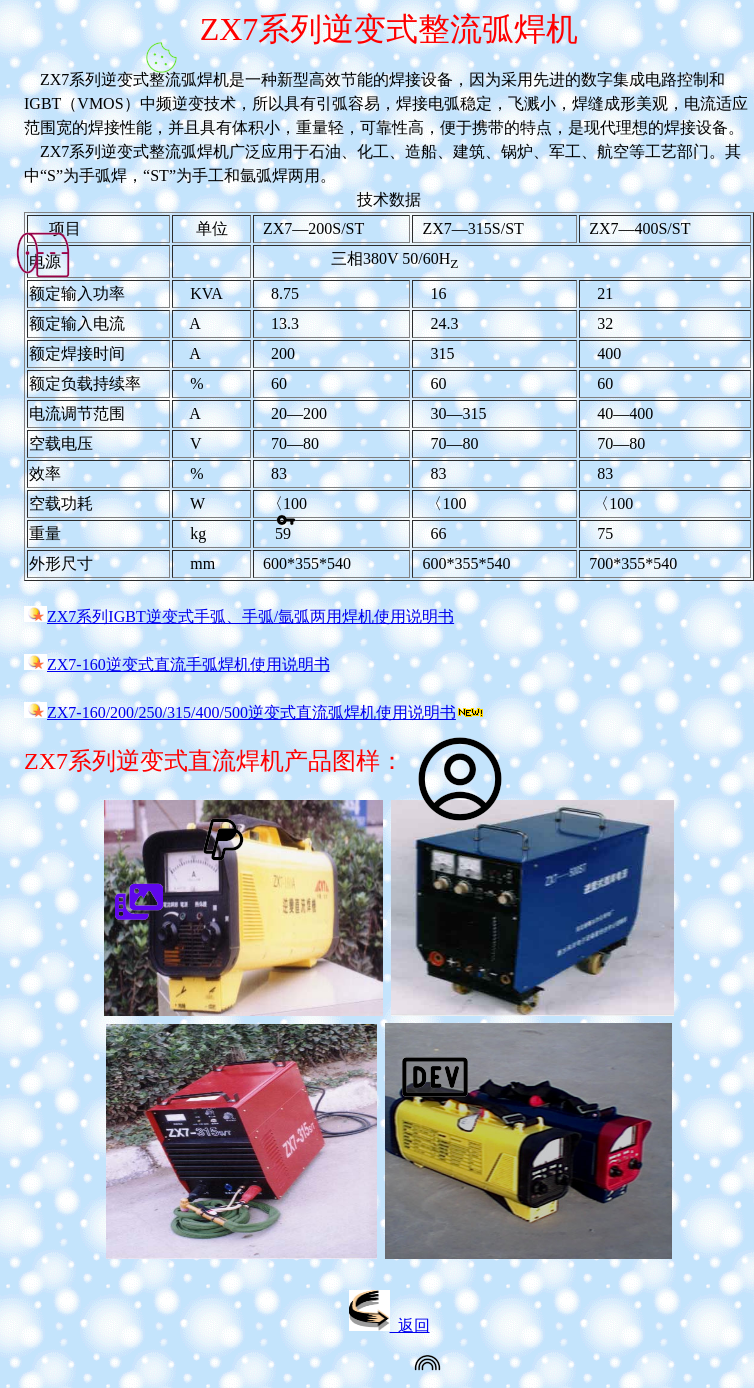  What do you see at coordinates (139, 903) in the screenshot?
I see `access photo and video gallery` at bounding box center [139, 903].